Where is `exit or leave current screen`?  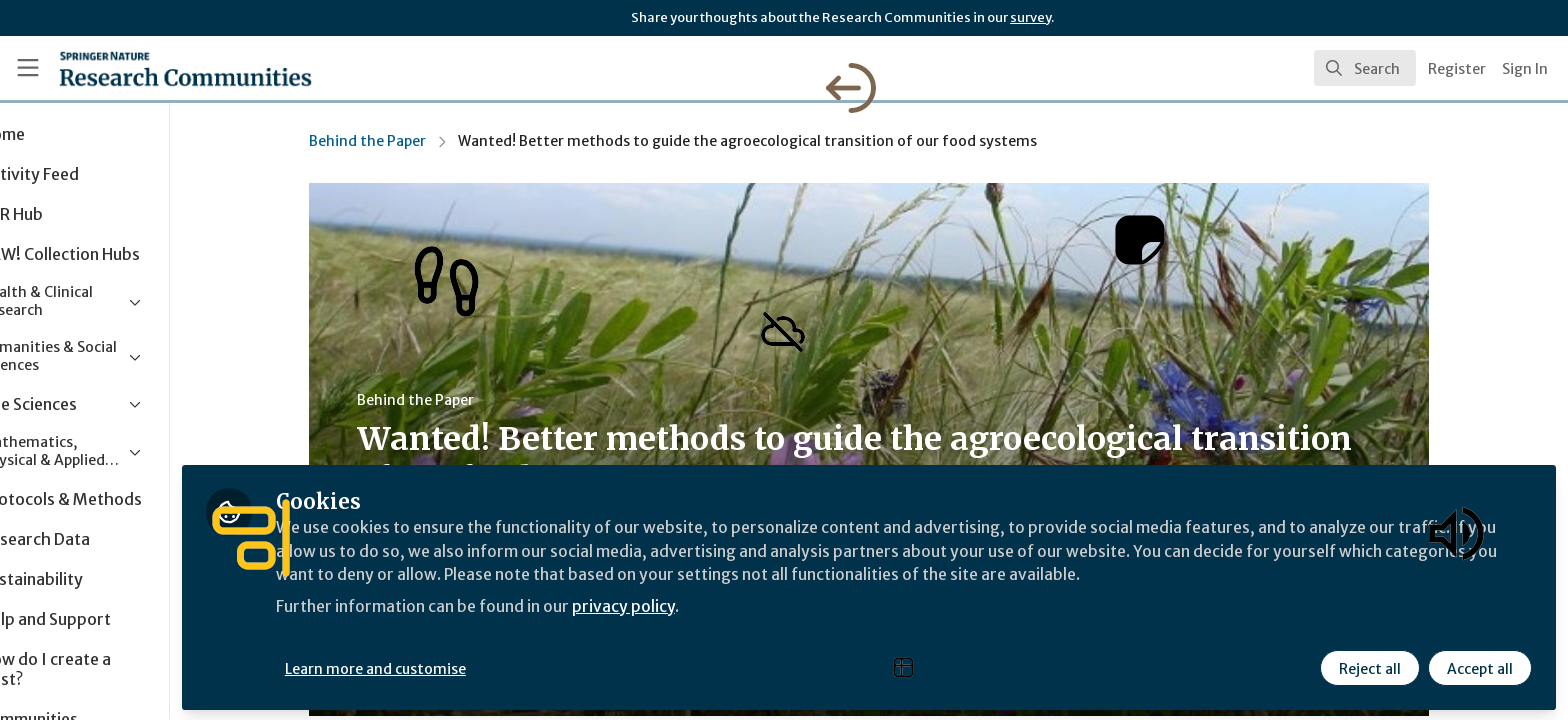 exit or leave current screen is located at coordinates (851, 88).